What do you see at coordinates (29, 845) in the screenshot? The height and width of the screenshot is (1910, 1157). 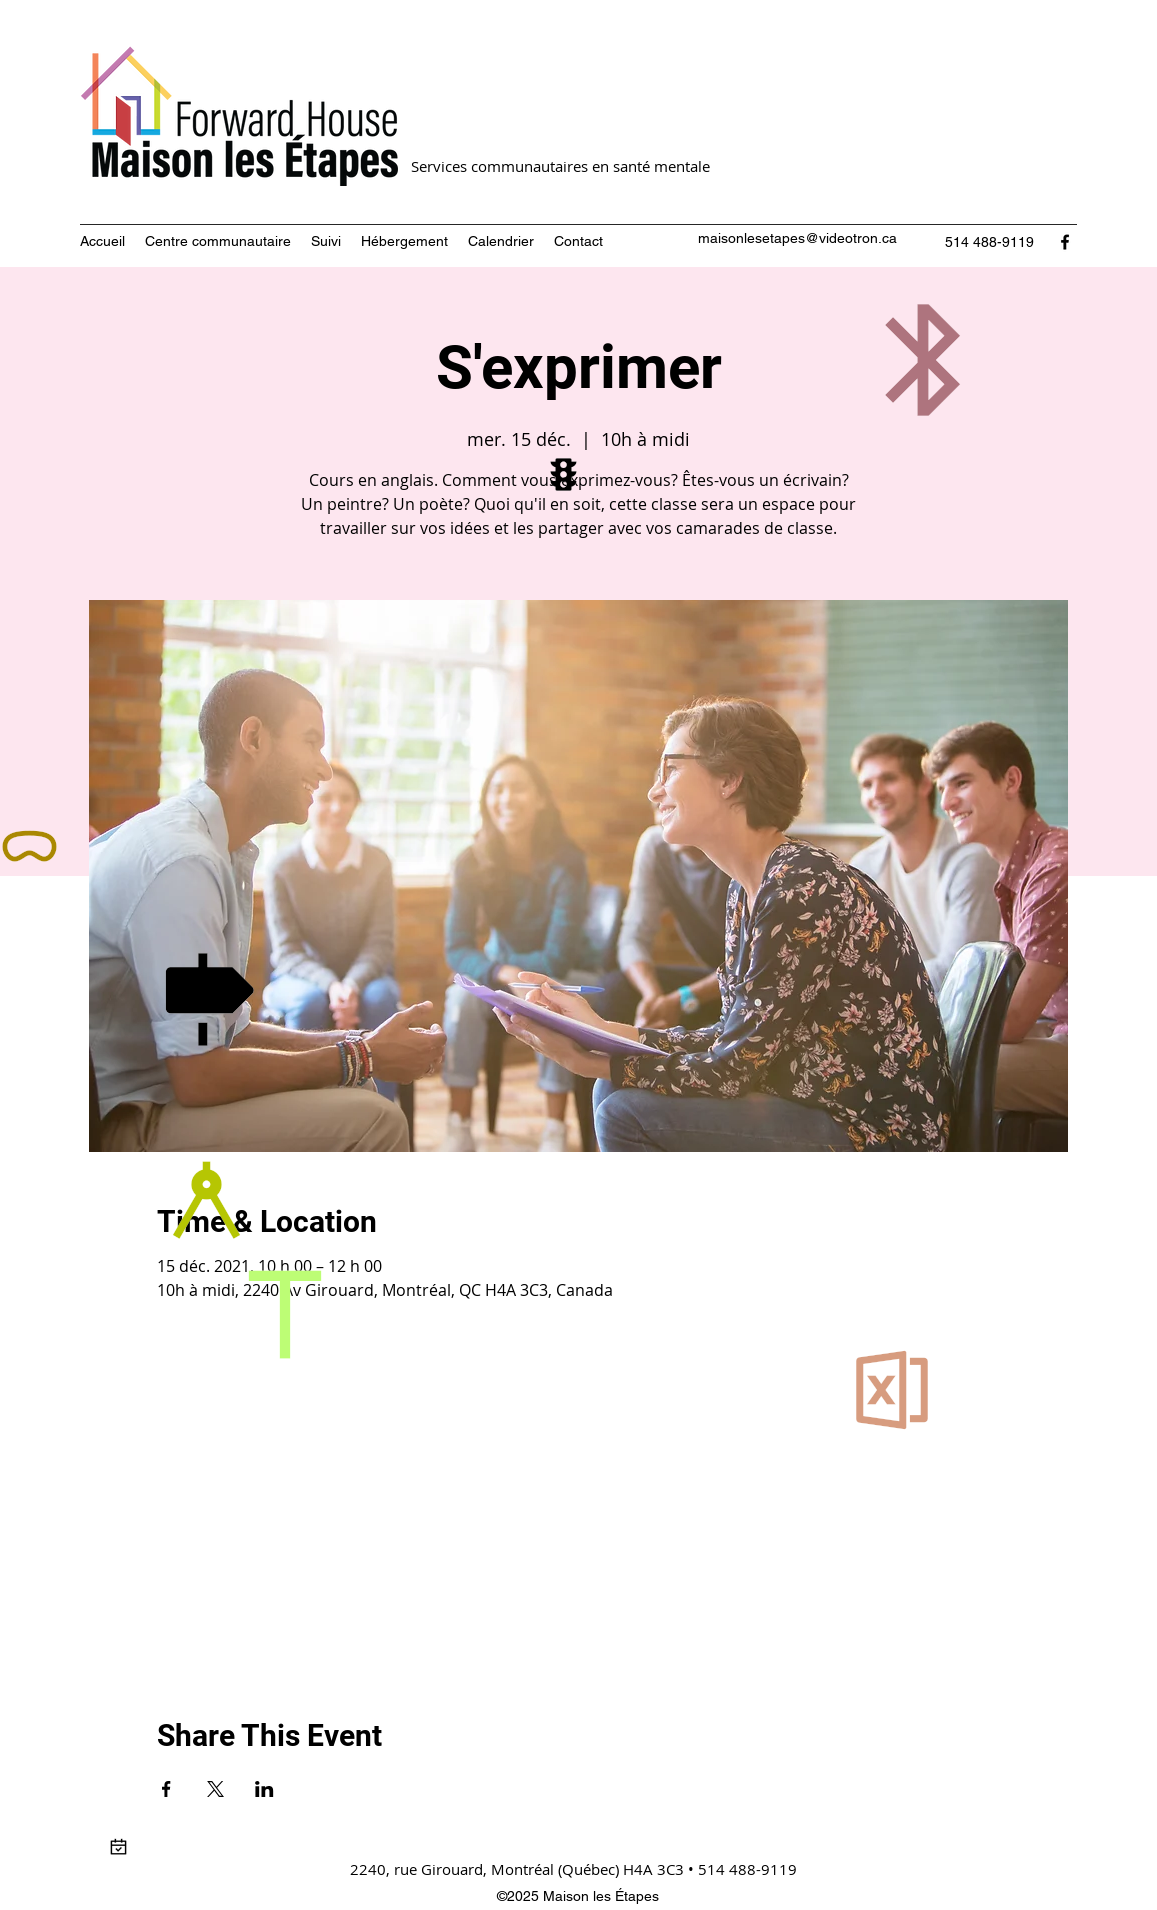 I see `access virtual reality or immersive mode` at bounding box center [29, 845].